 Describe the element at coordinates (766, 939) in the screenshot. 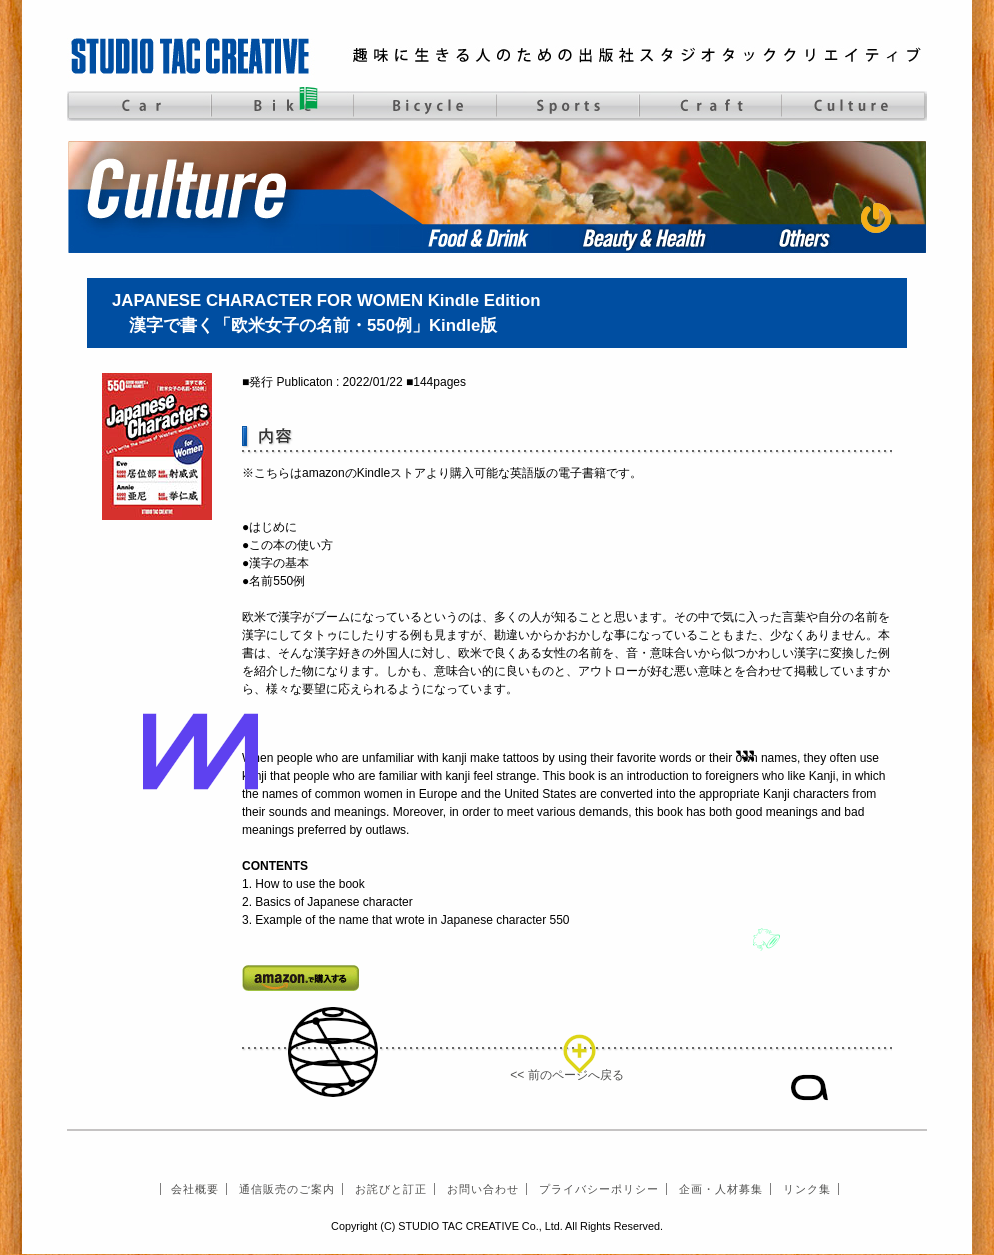

I see `snort network intrusion detection system logo` at that location.